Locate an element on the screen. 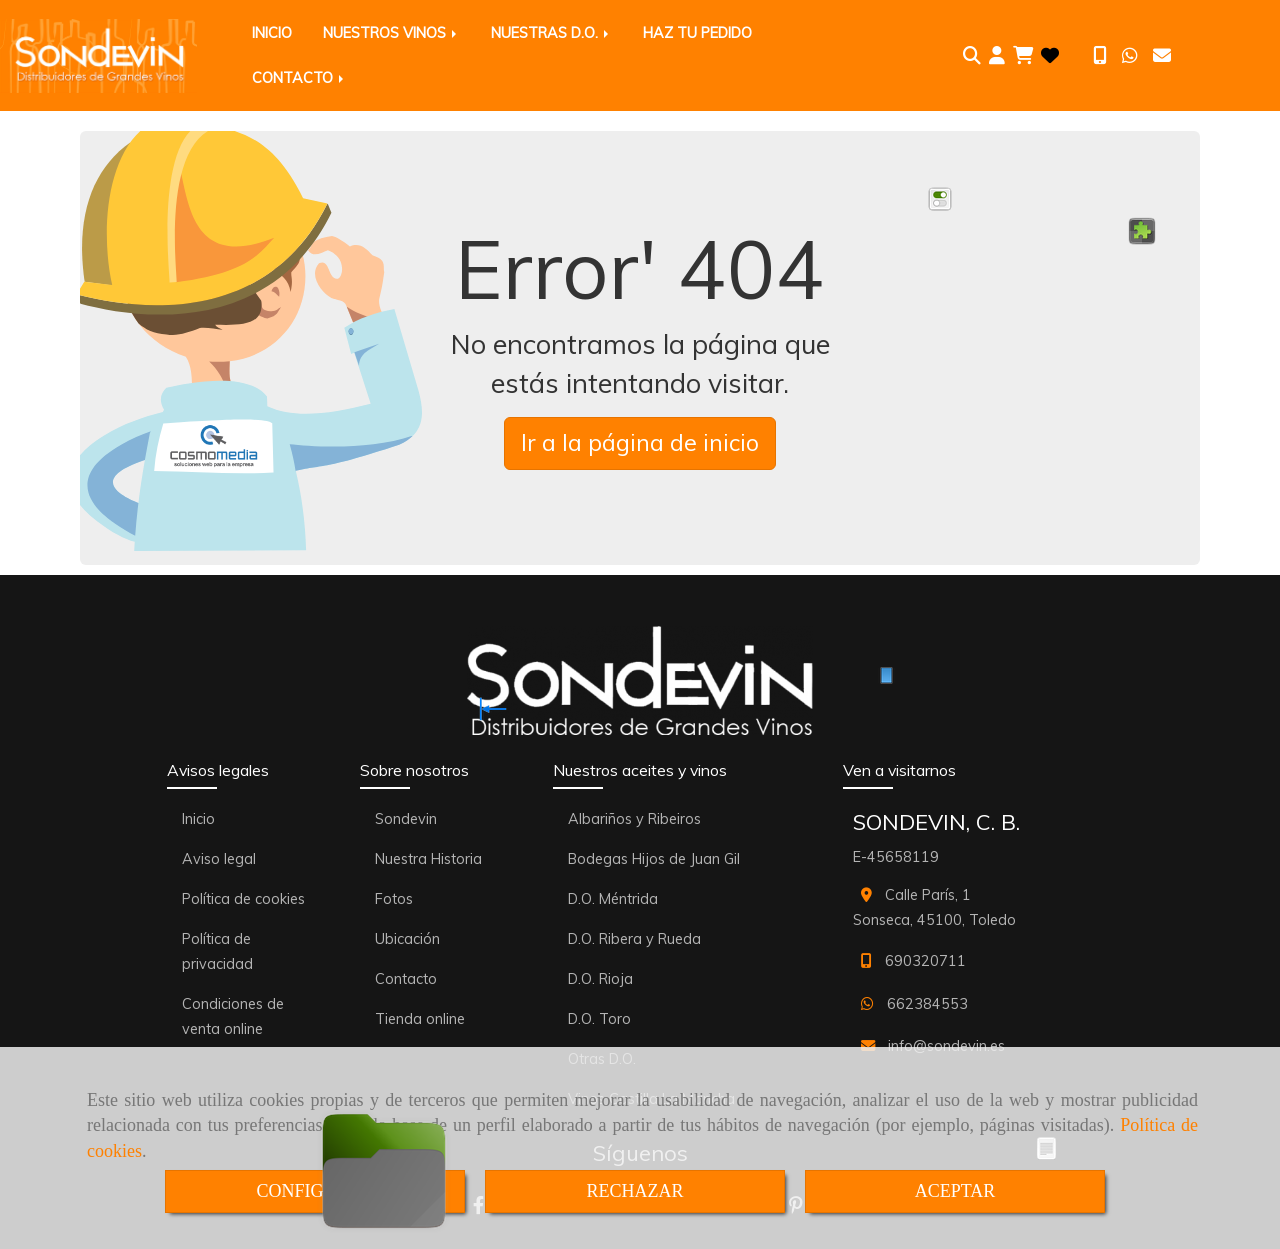 This screenshot has width=1280, height=1249. browse or manage system add-ons is located at coordinates (1142, 231).